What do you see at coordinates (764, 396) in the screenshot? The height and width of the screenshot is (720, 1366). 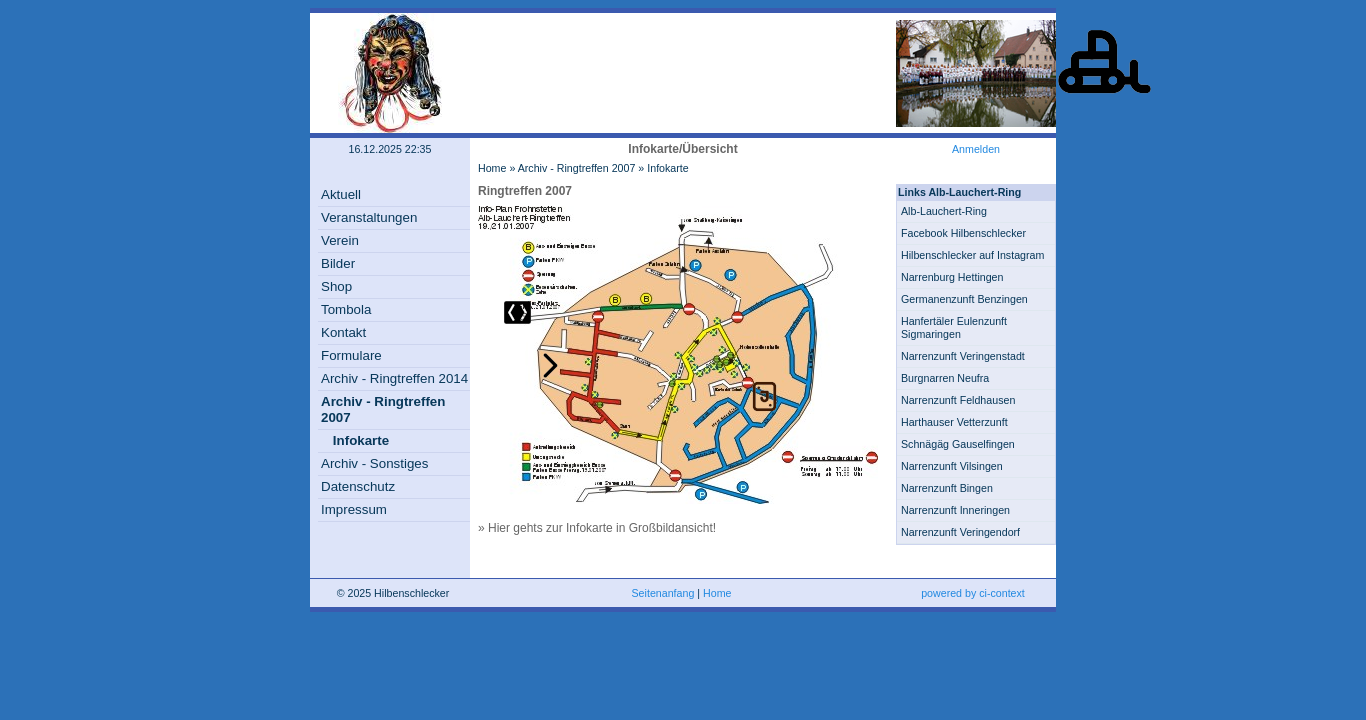 I see `jack playing card in a card game app` at bounding box center [764, 396].